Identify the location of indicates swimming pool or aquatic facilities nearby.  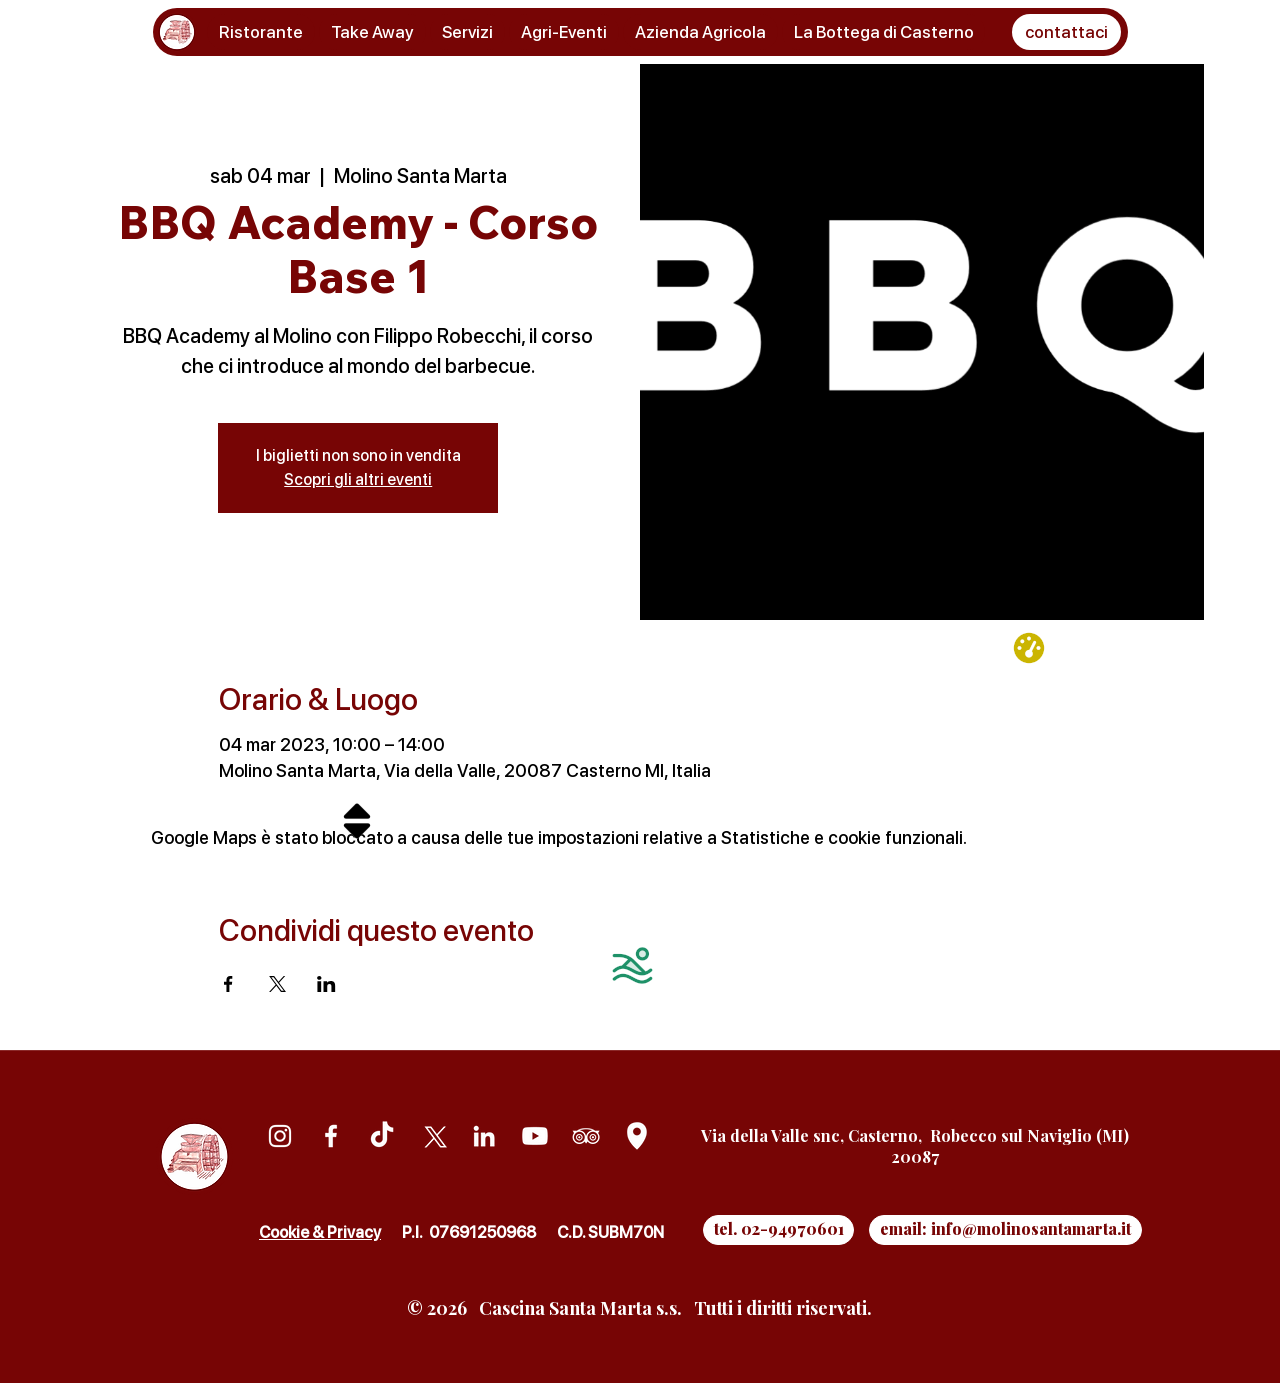
(632, 965).